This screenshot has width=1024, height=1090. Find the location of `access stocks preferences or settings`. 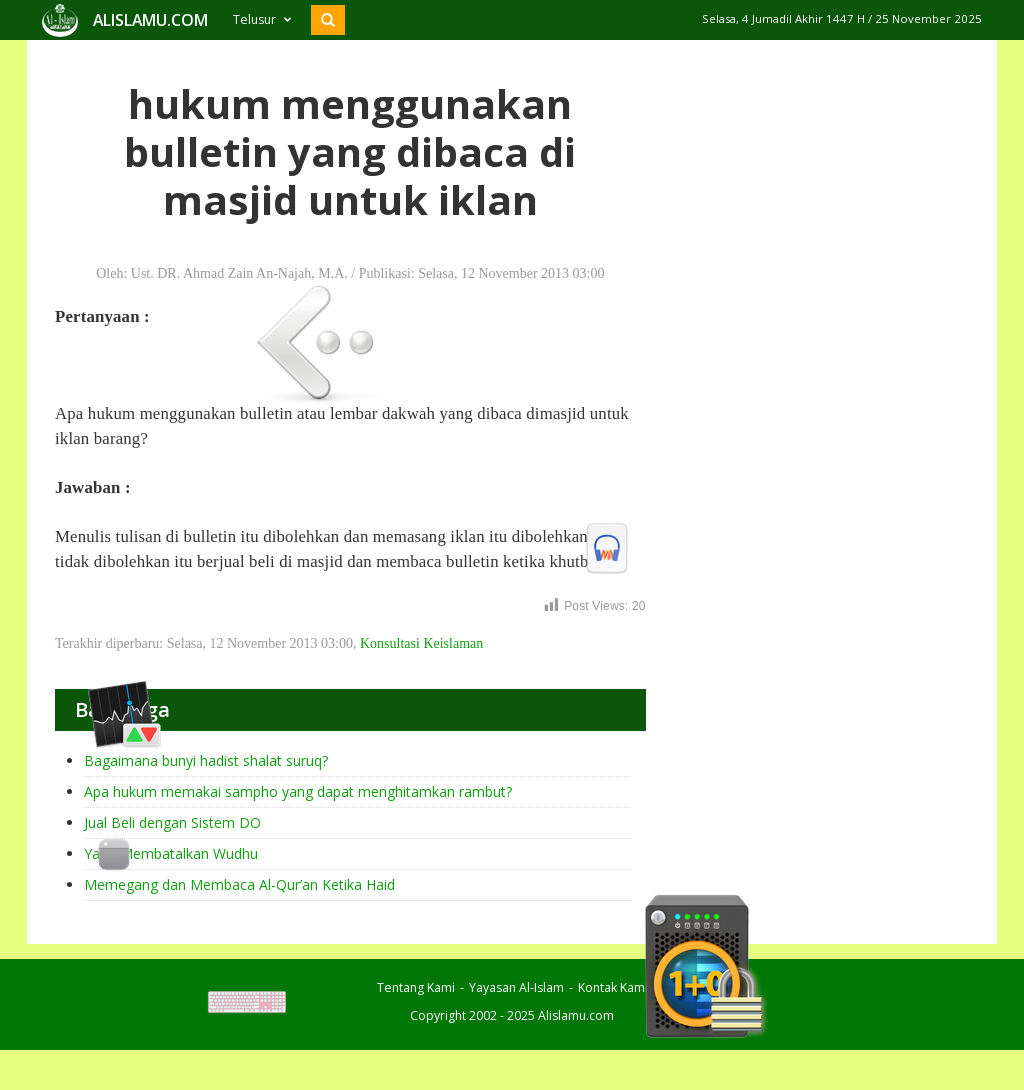

access stocks preferences or settings is located at coordinates (124, 714).